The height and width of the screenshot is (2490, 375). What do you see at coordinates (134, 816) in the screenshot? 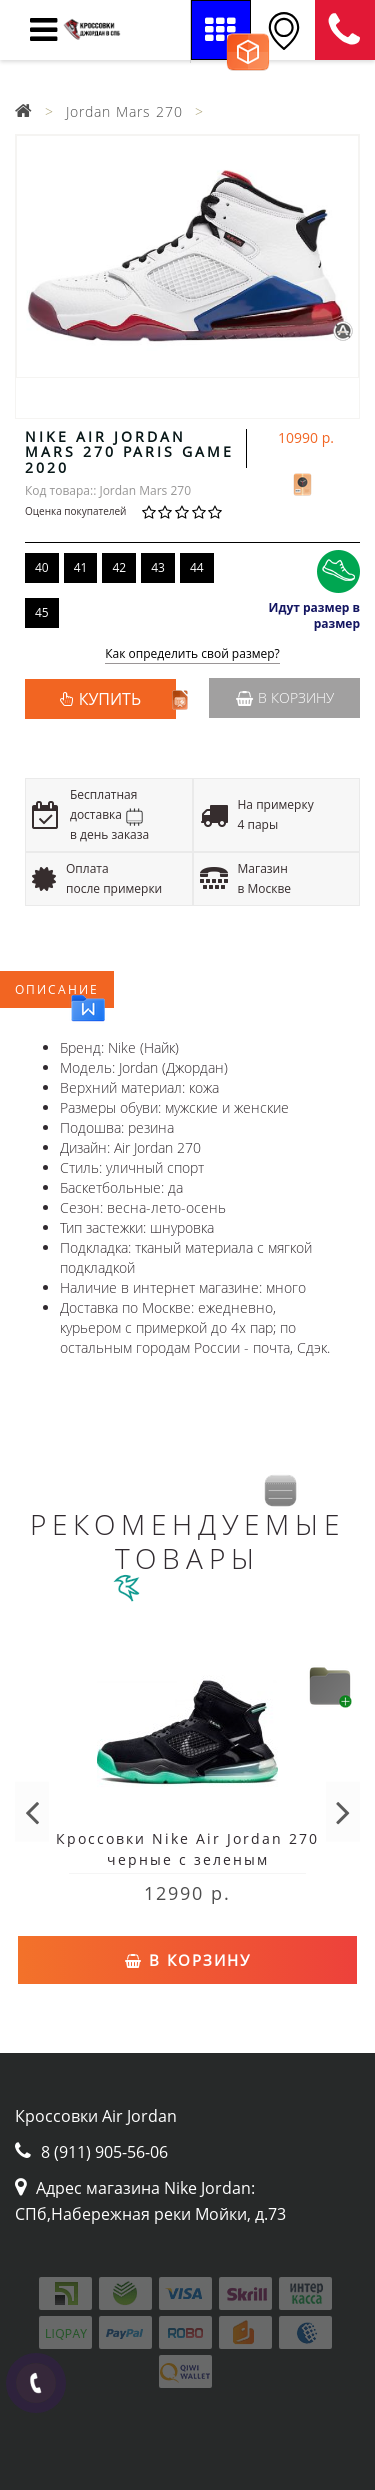
I see `view system hardware information` at bounding box center [134, 816].